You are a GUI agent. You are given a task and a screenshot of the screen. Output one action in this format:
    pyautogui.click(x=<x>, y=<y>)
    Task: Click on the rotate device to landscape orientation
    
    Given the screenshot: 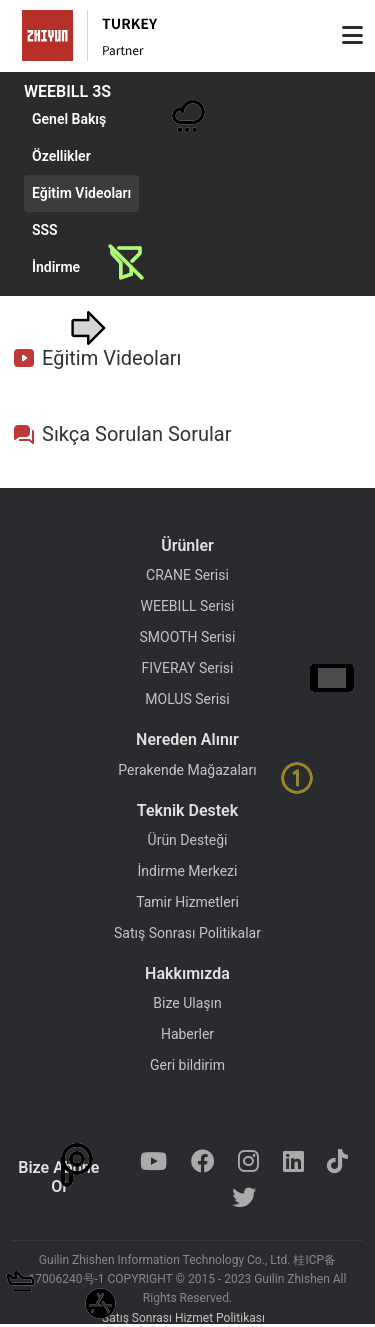 What is the action you would take?
    pyautogui.click(x=332, y=678)
    